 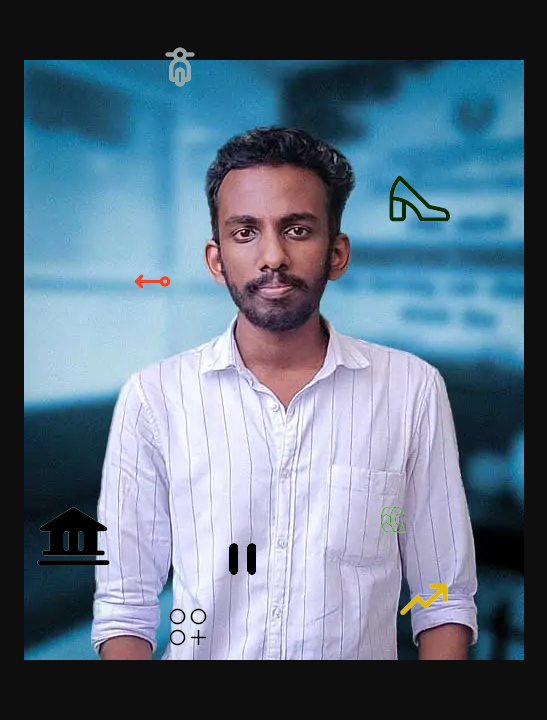 What do you see at coordinates (73, 538) in the screenshot?
I see `access banking or financial services` at bounding box center [73, 538].